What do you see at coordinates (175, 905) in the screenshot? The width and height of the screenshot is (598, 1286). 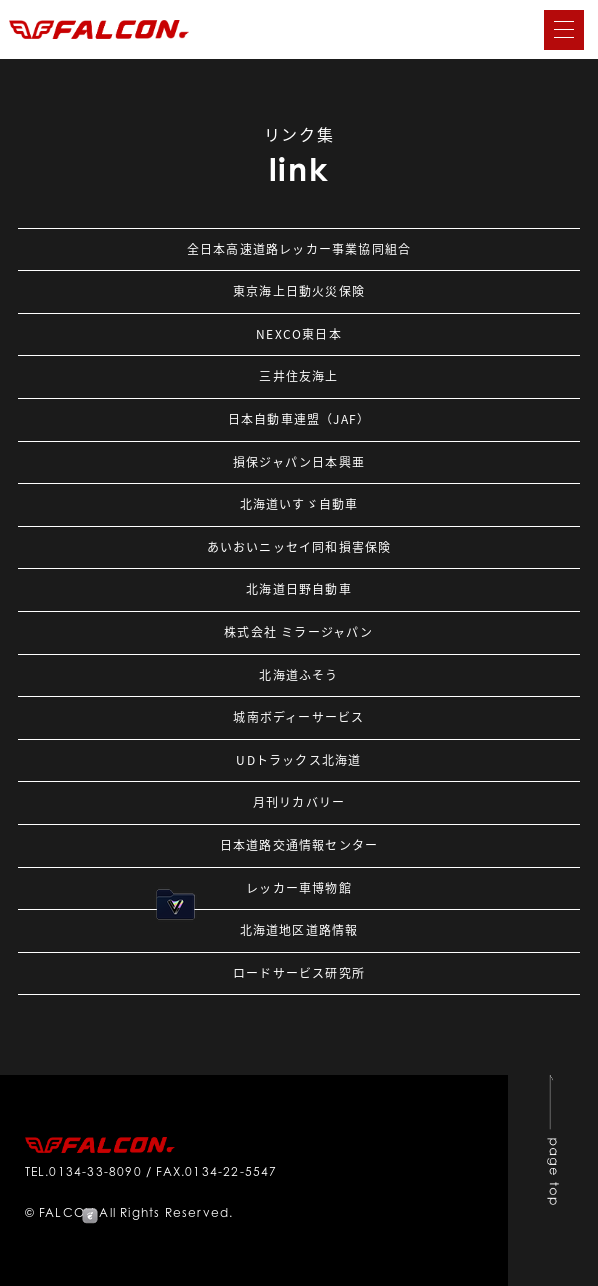 I see `open wondershare videap project files folder` at bounding box center [175, 905].